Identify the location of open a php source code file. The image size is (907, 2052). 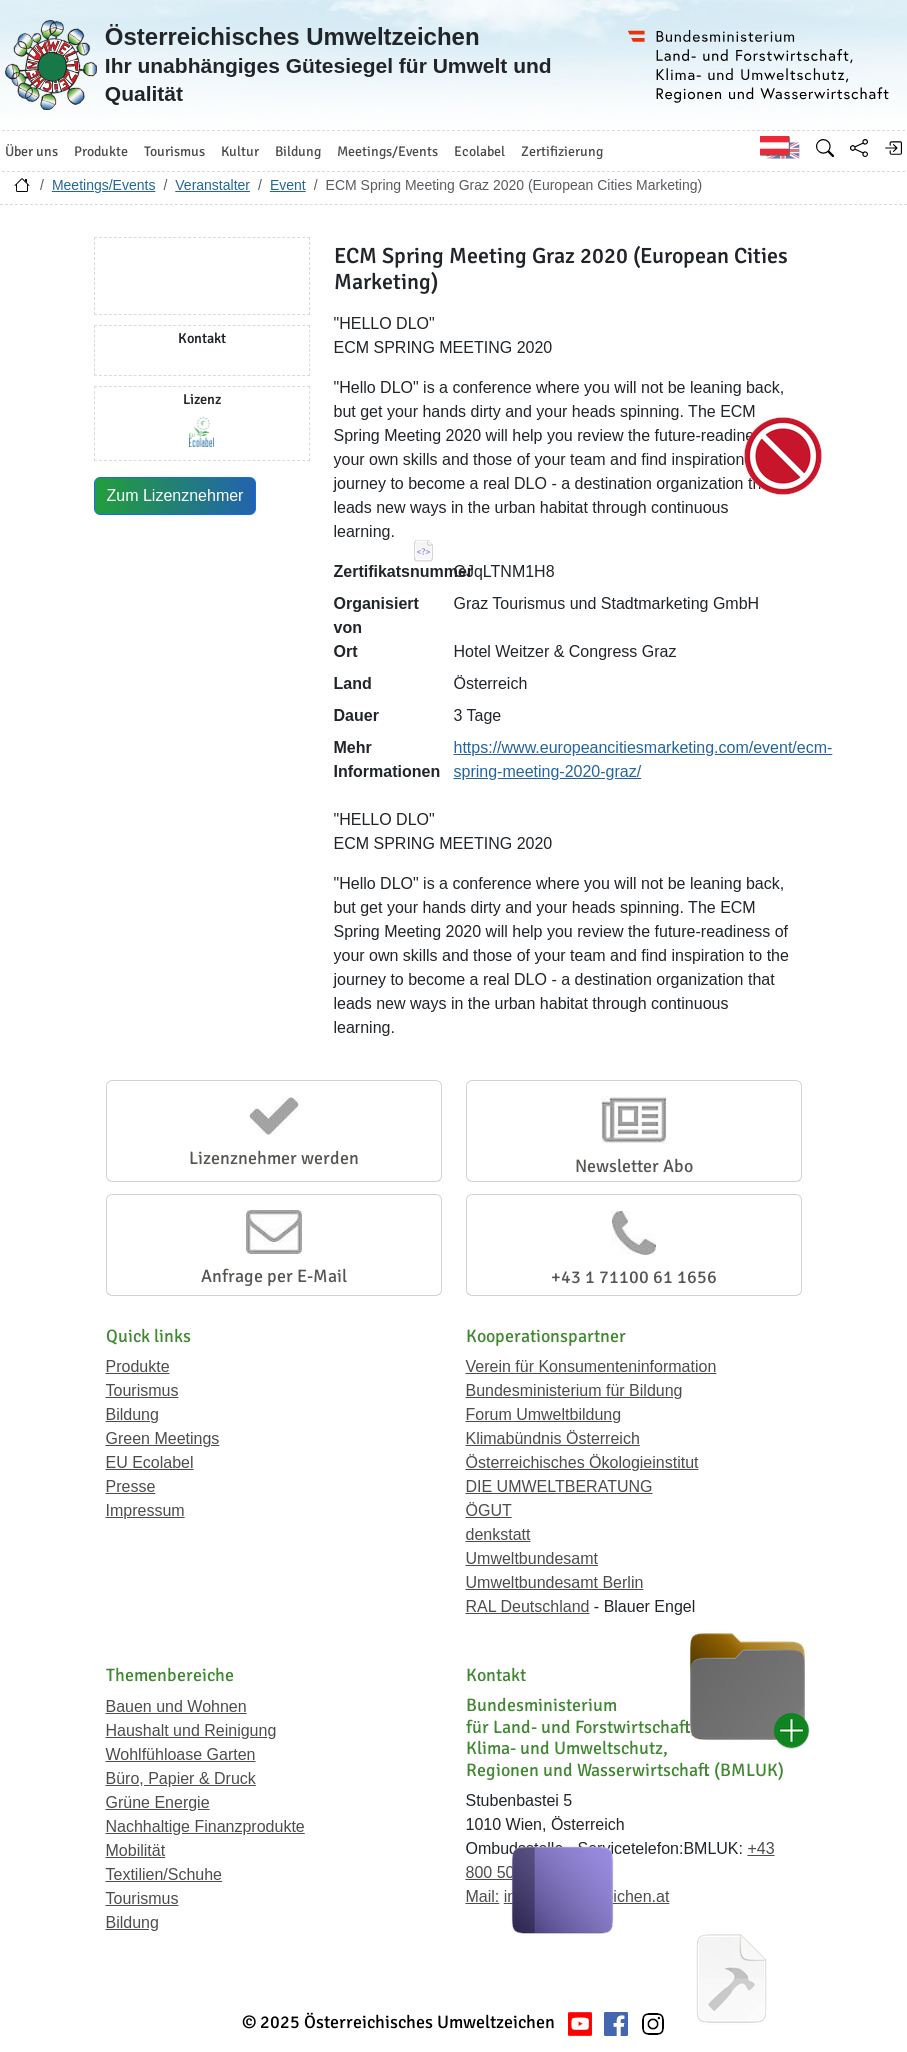
(423, 550).